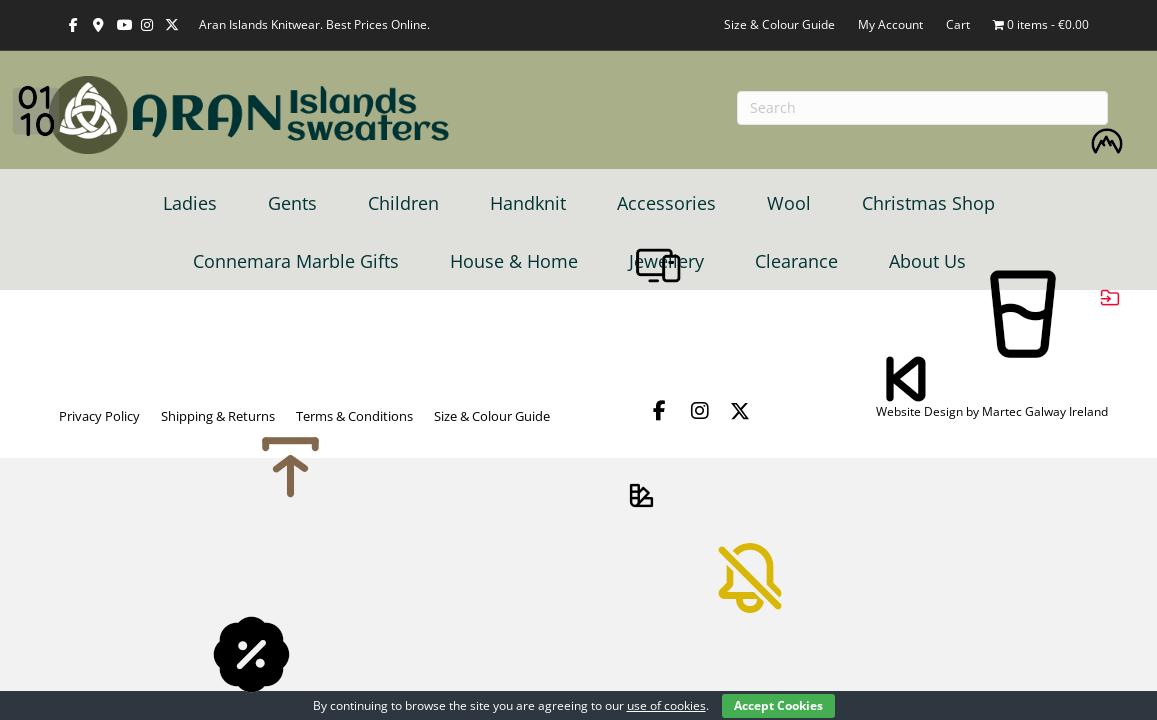  I want to click on access color palette or theme settings, so click(641, 495).